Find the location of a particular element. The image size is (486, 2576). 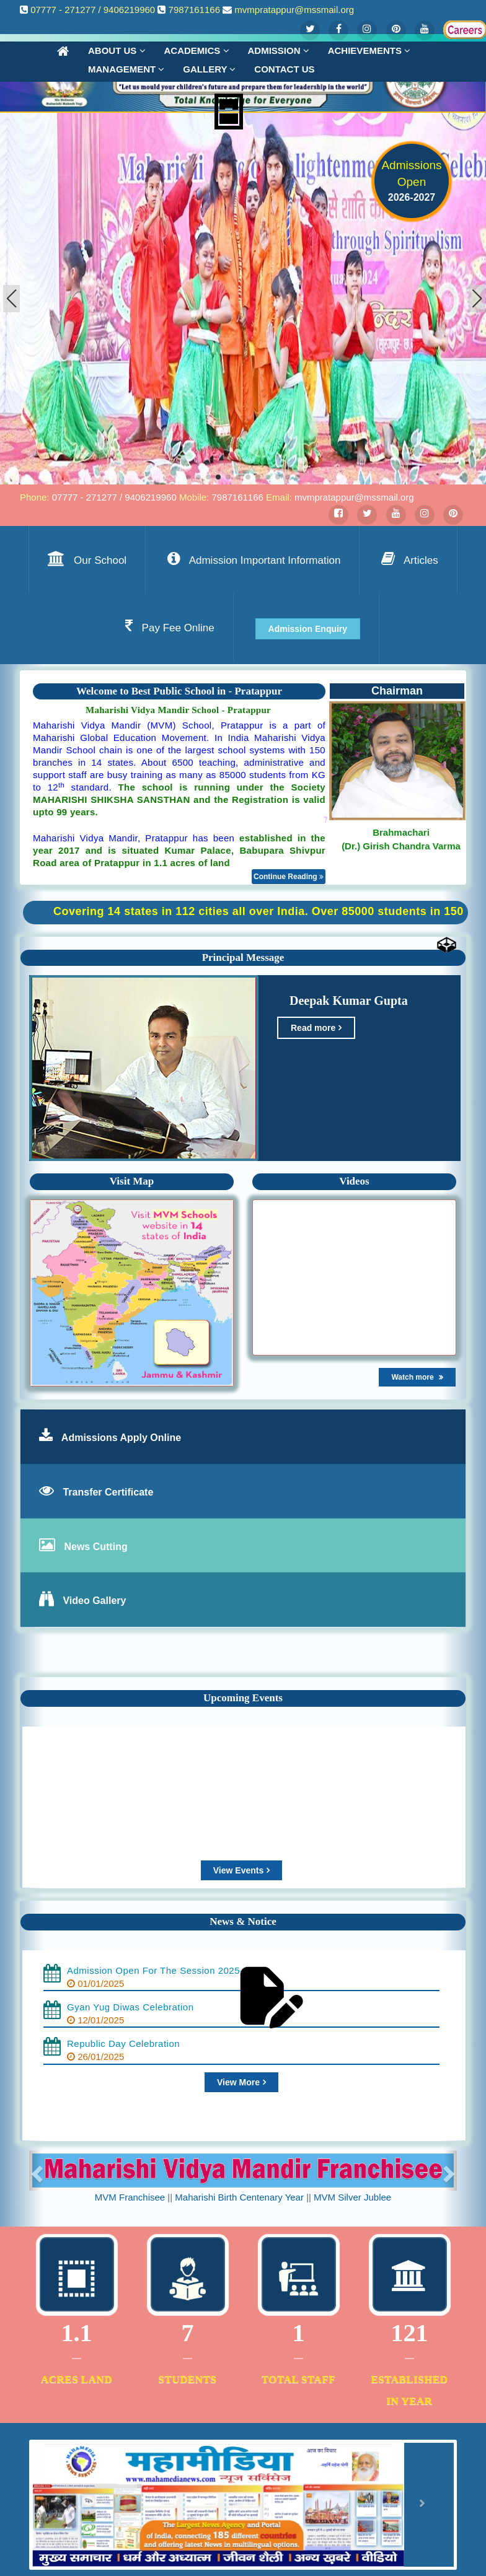

open codepen to view or edit code snippets is located at coordinates (446, 945).